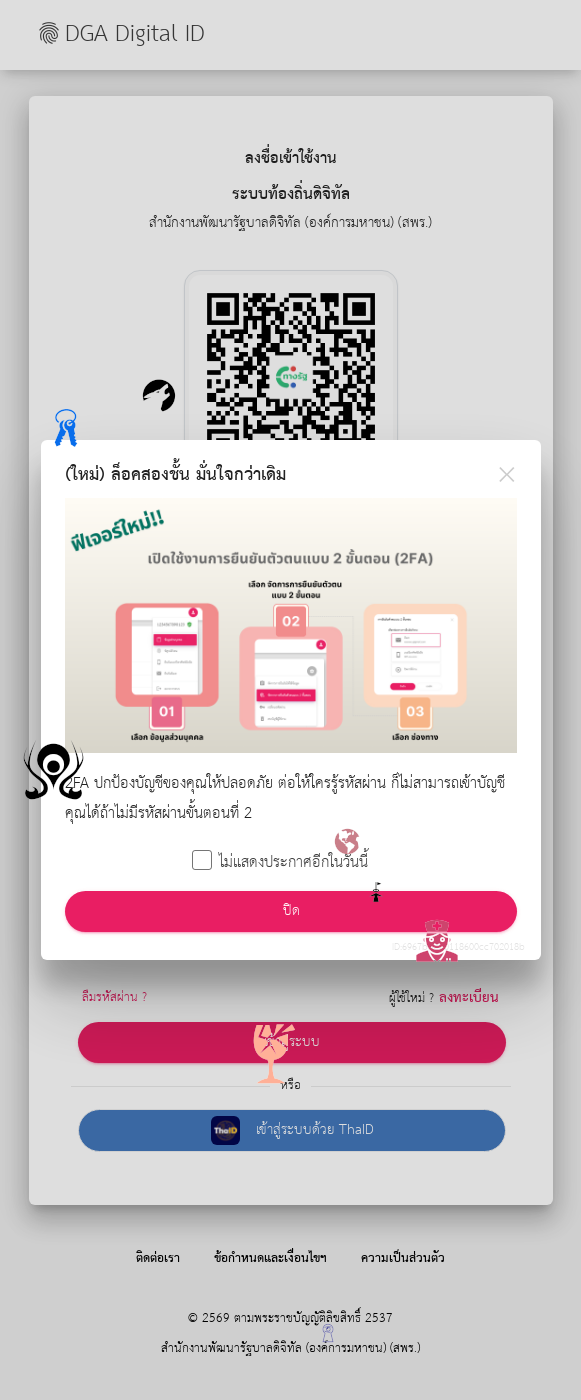 The width and height of the screenshot is (581, 1400). What do you see at coordinates (159, 396) in the screenshot?
I see `wildlife or nature-themed app icon` at bounding box center [159, 396].